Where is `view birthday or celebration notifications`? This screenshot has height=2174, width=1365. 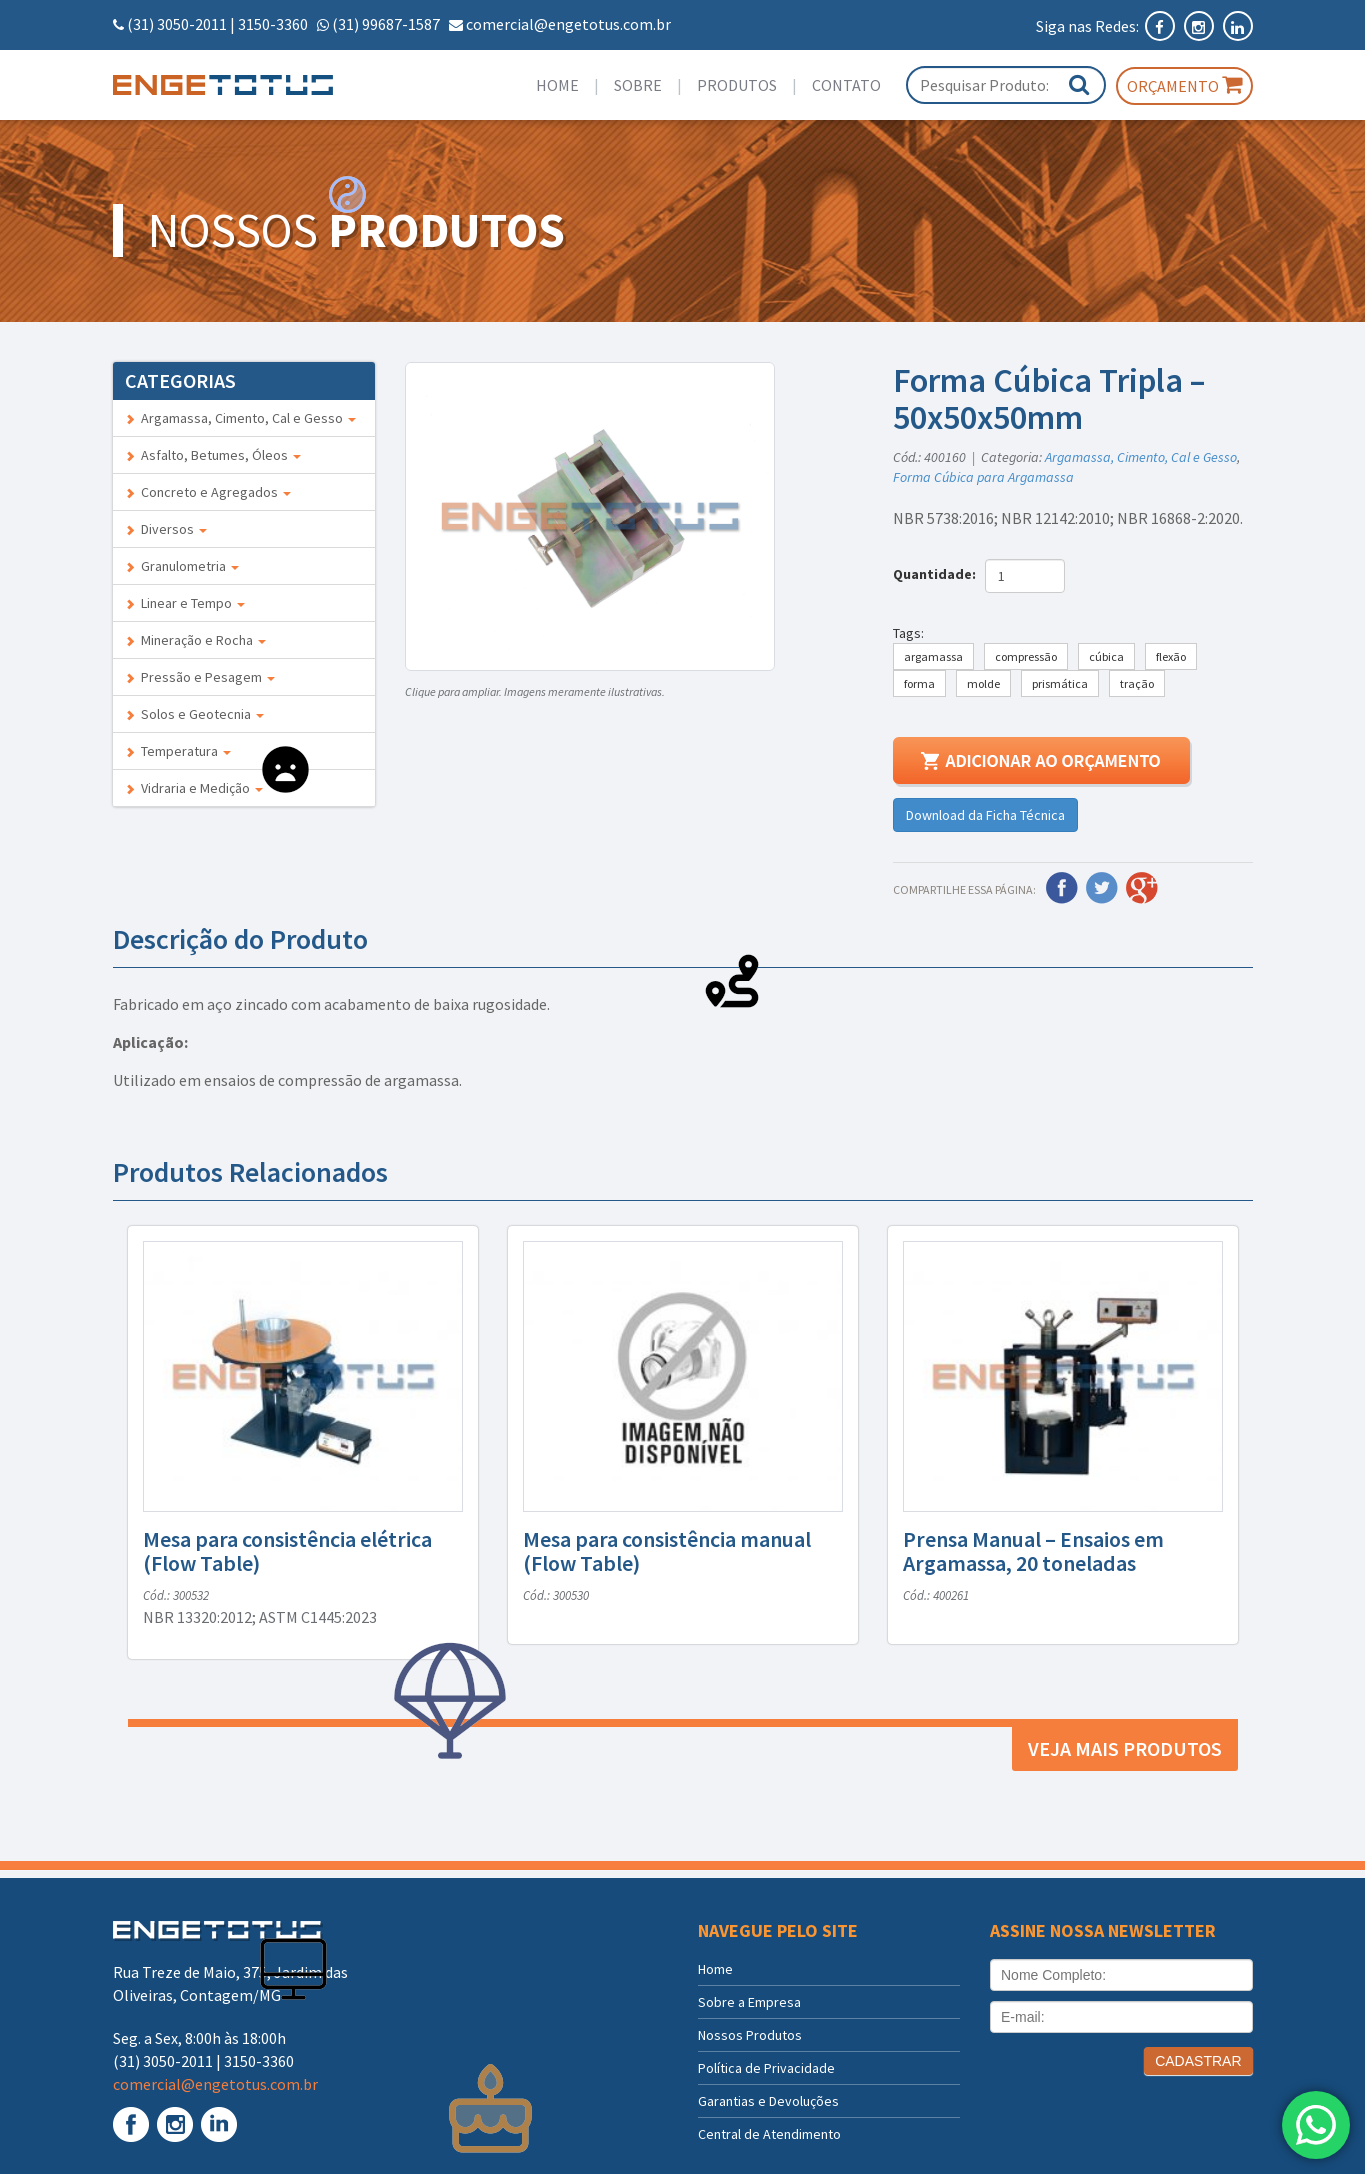
view birthday or celebration notifications is located at coordinates (490, 2114).